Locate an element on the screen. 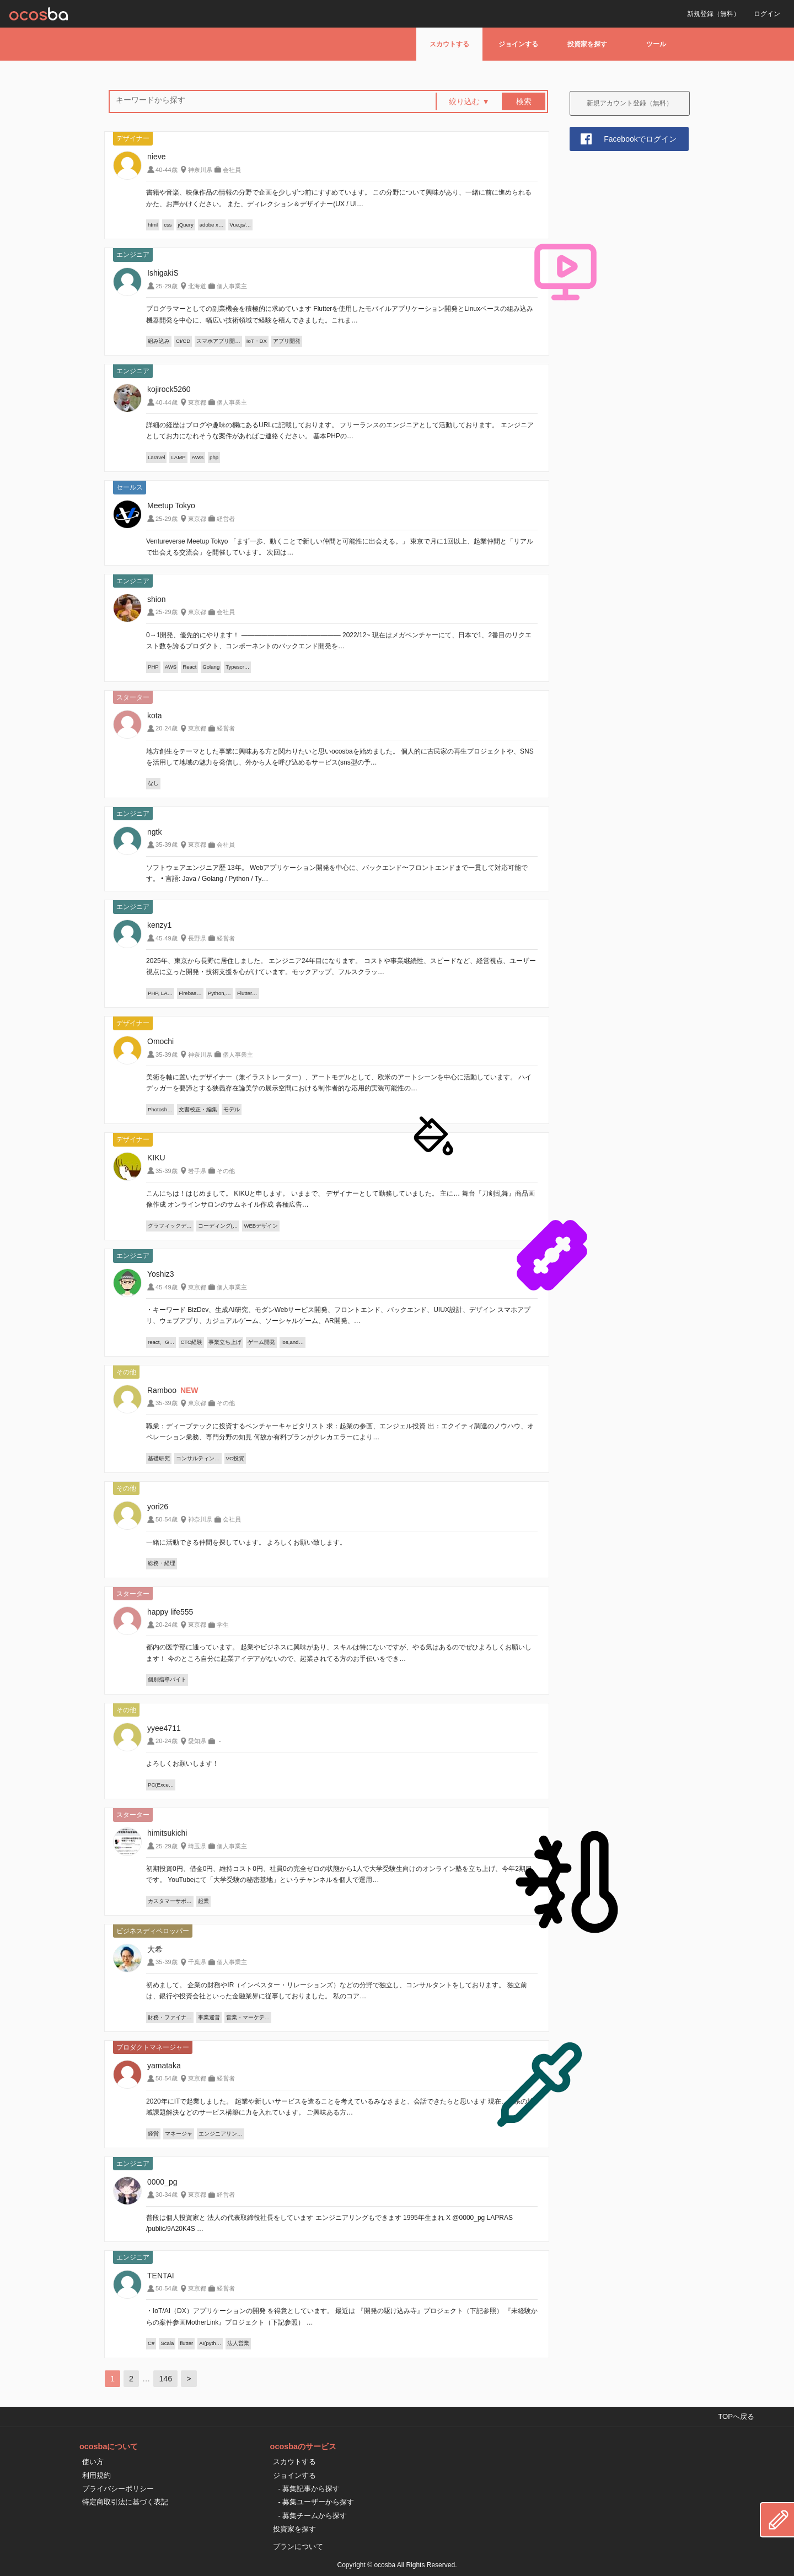 The height and width of the screenshot is (2576, 794). razor blade tool icon is located at coordinates (552, 1255).